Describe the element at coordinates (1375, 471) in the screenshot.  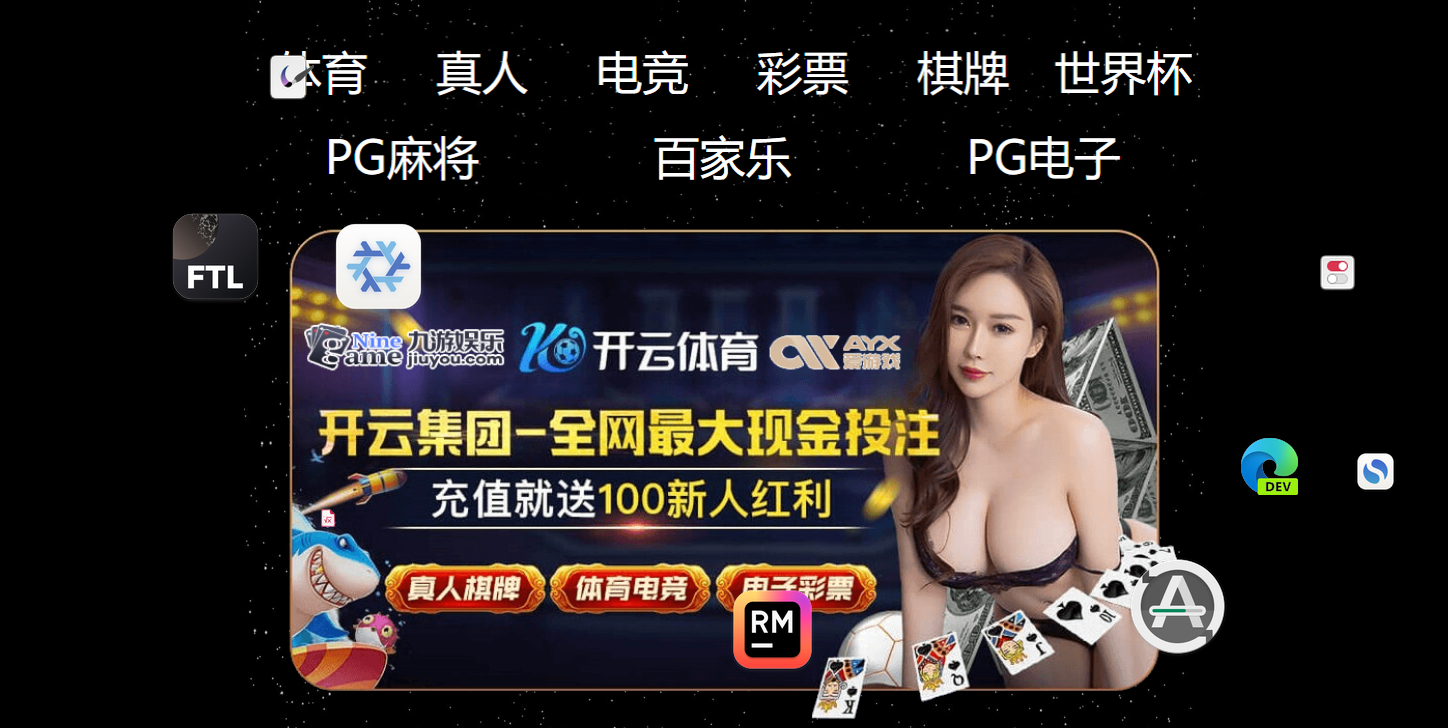
I see `open simplenote app` at that location.